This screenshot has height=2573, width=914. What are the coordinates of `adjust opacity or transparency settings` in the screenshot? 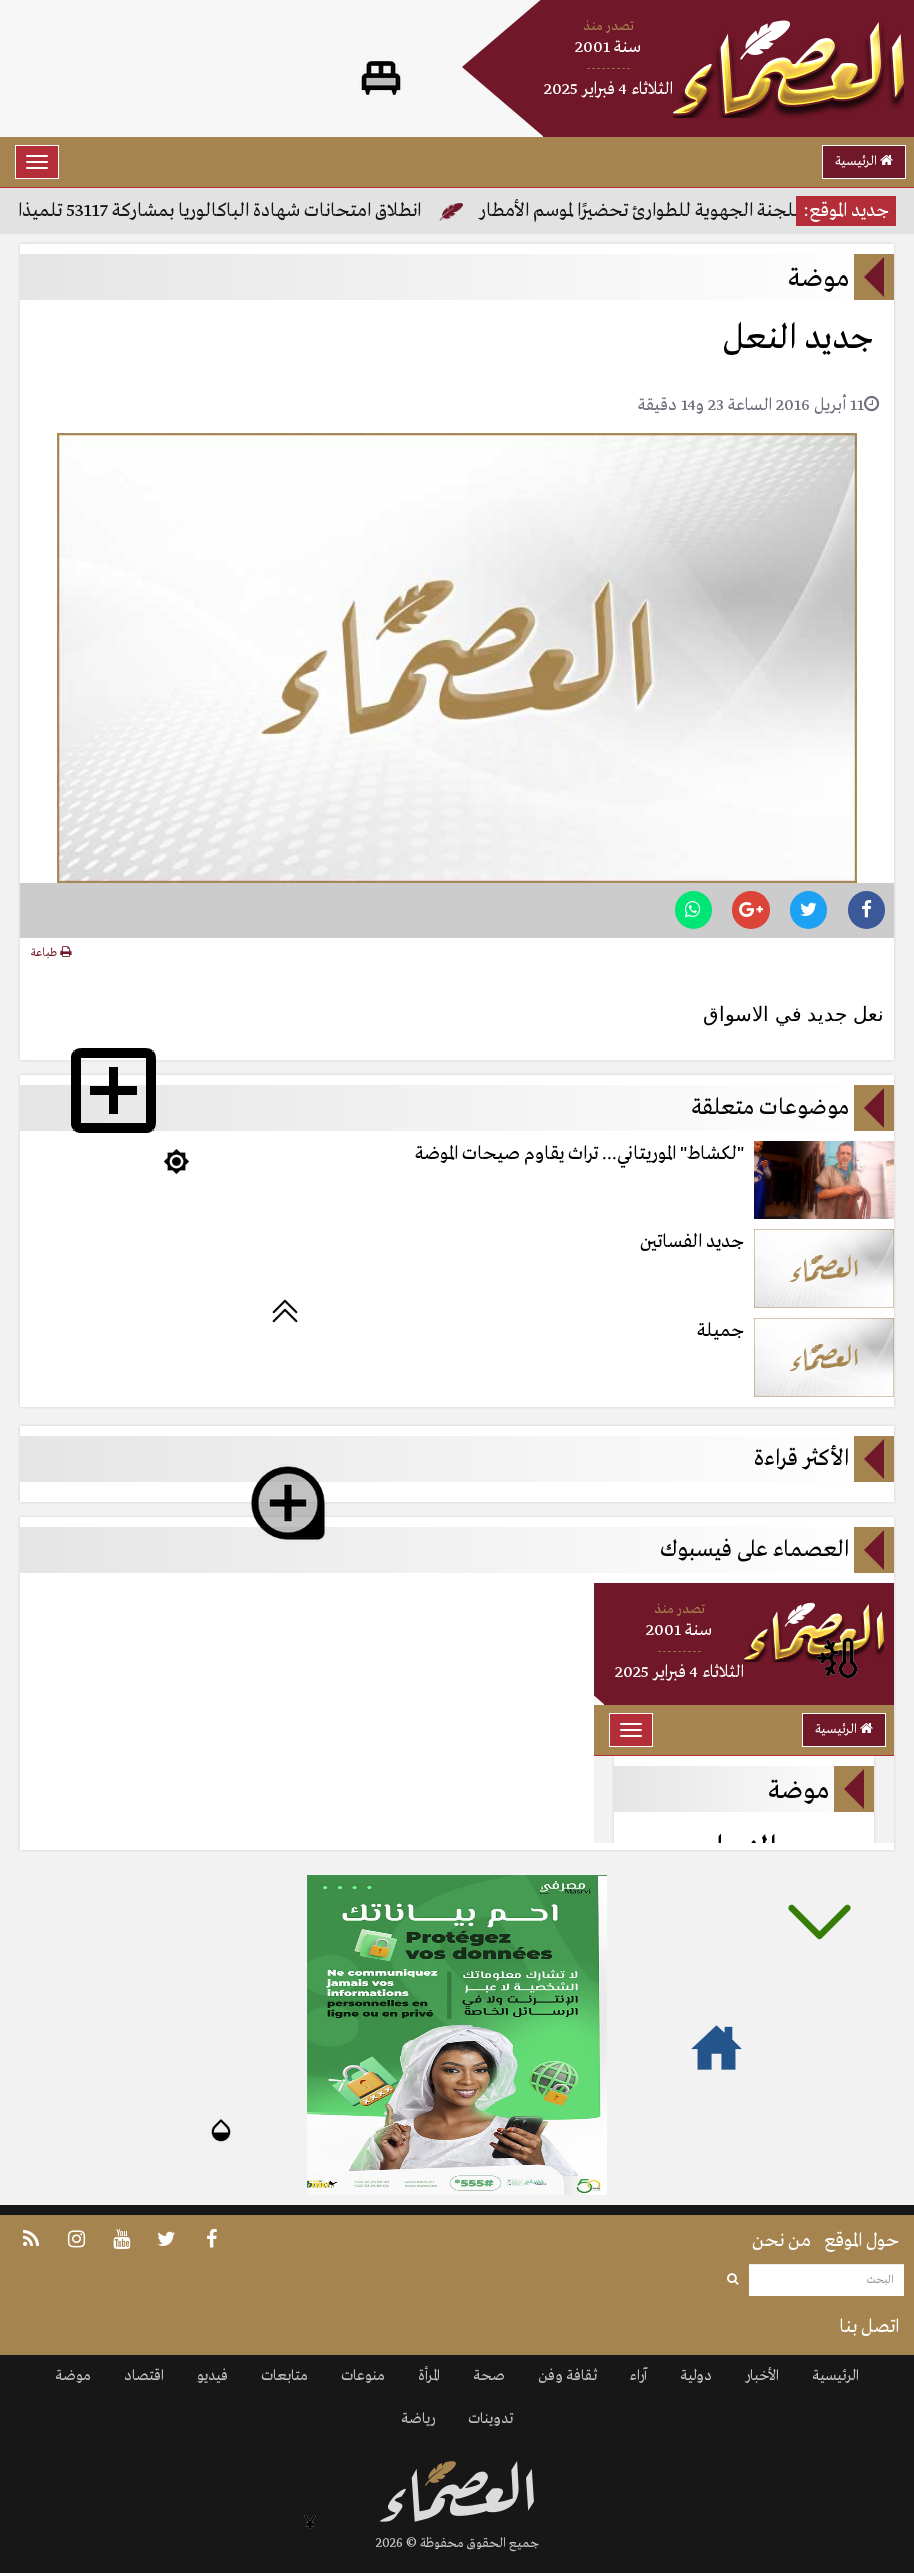 It's located at (221, 2130).